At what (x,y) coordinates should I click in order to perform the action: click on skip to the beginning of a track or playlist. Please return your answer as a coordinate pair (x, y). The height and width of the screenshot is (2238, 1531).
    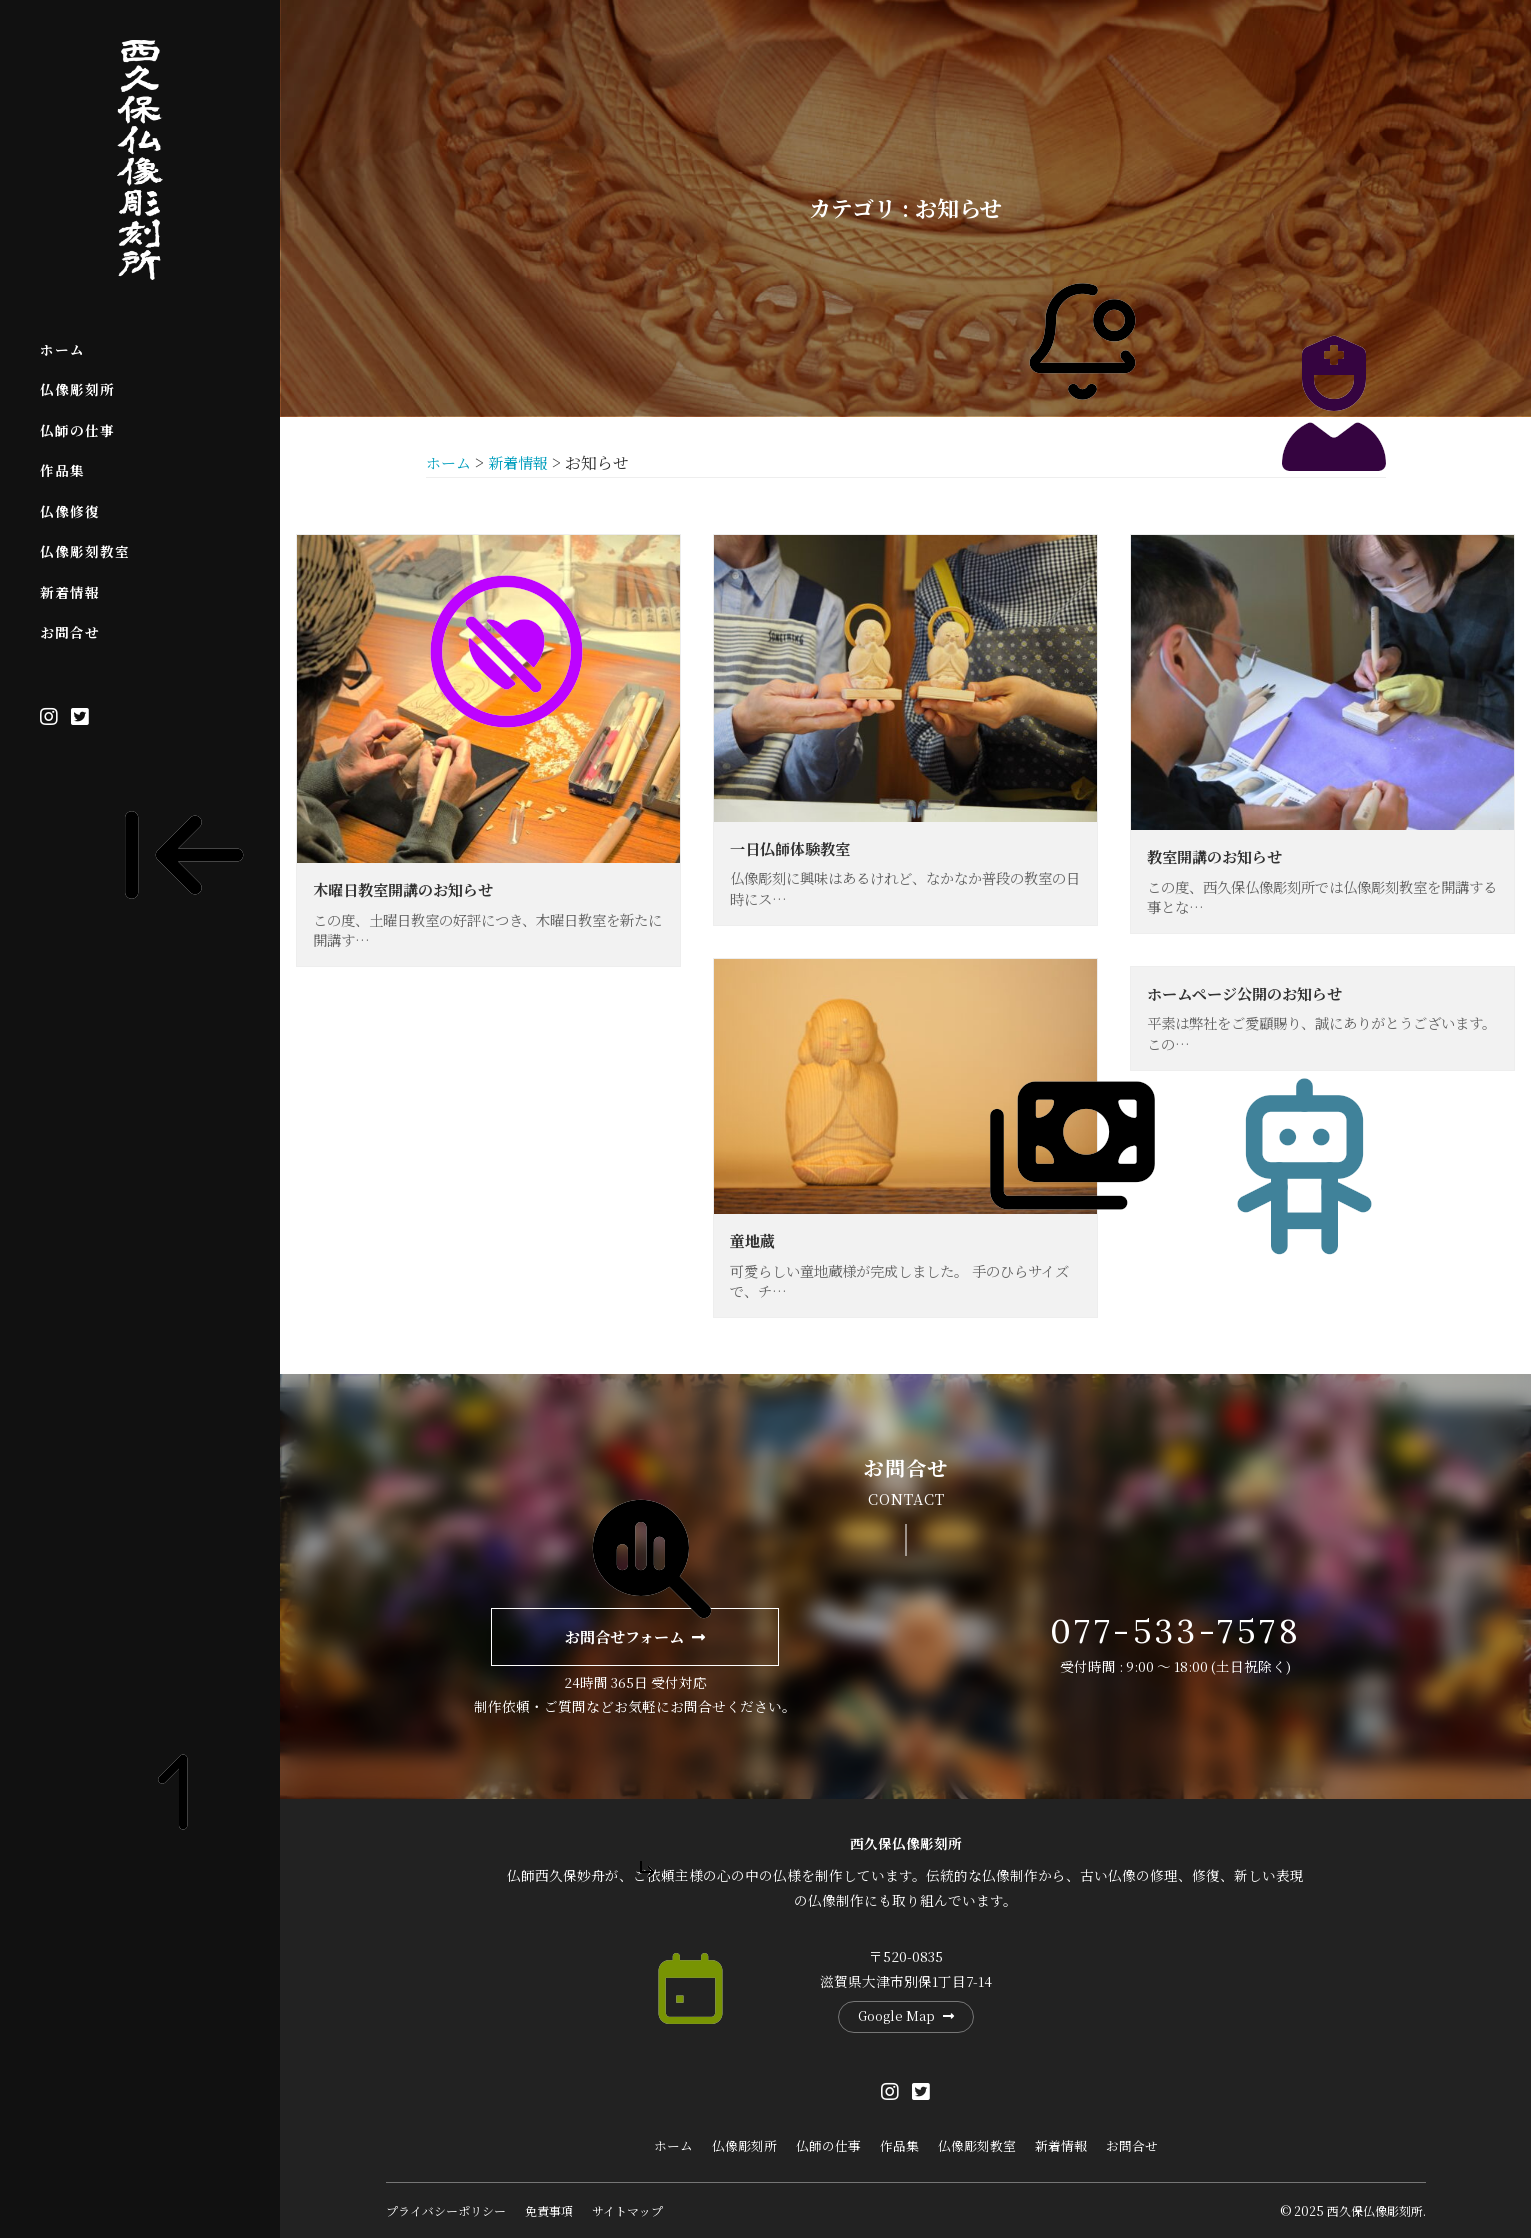
    Looking at the image, I should click on (182, 855).